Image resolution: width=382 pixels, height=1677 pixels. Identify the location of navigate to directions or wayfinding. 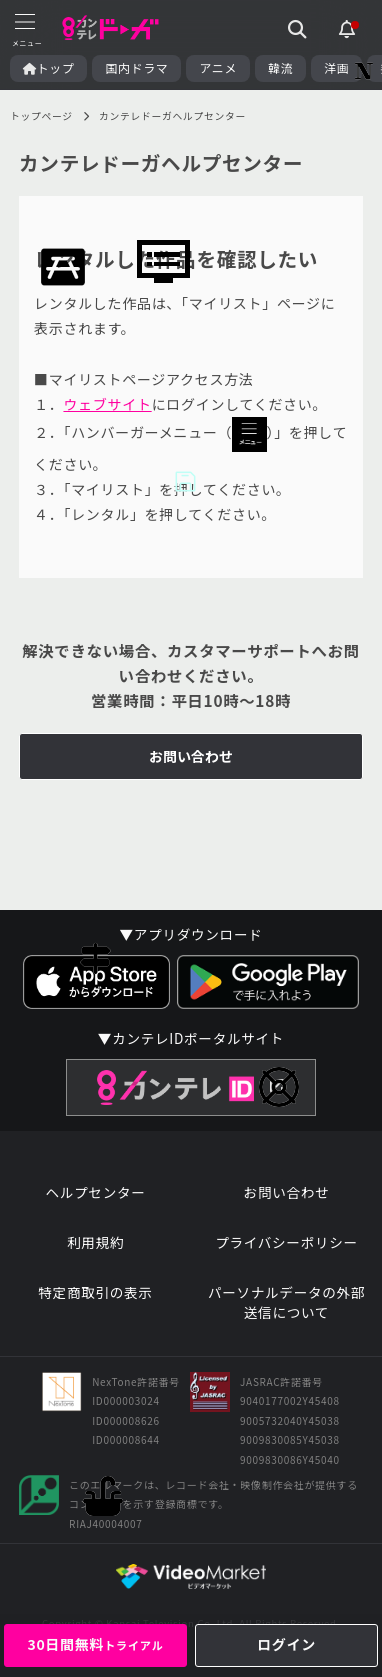
(95, 958).